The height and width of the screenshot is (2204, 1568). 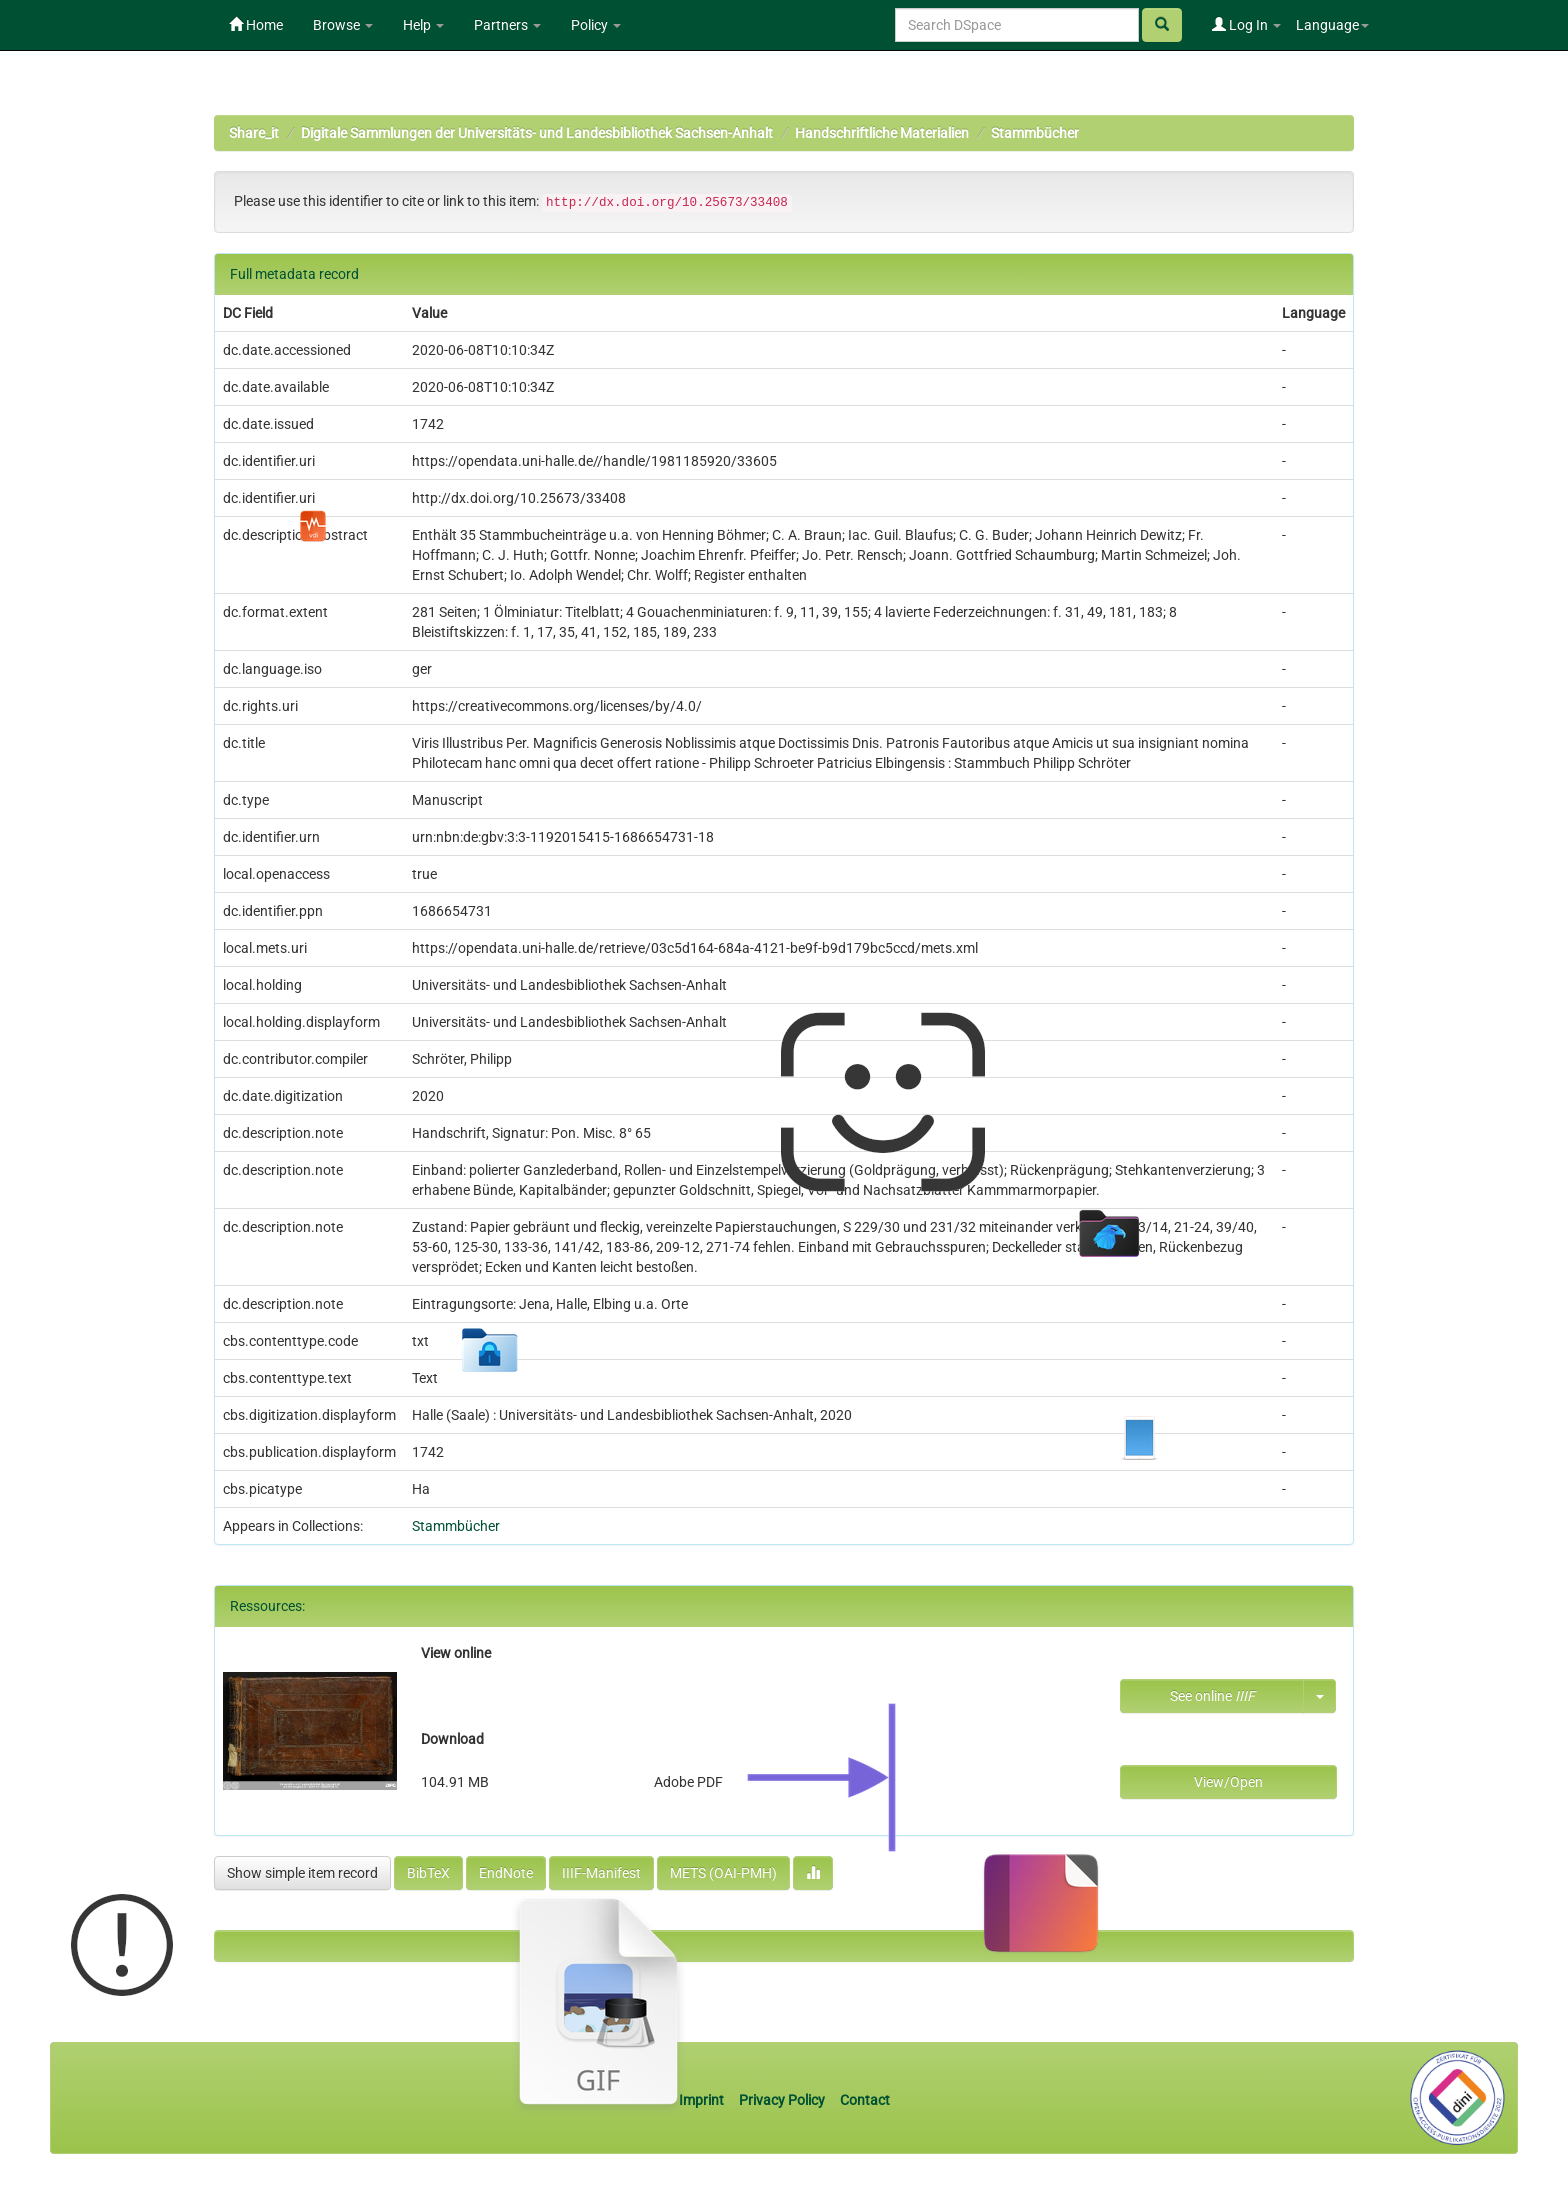 I want to click on access microsoft intune company portal managed files, so click(x=489, y=1351).